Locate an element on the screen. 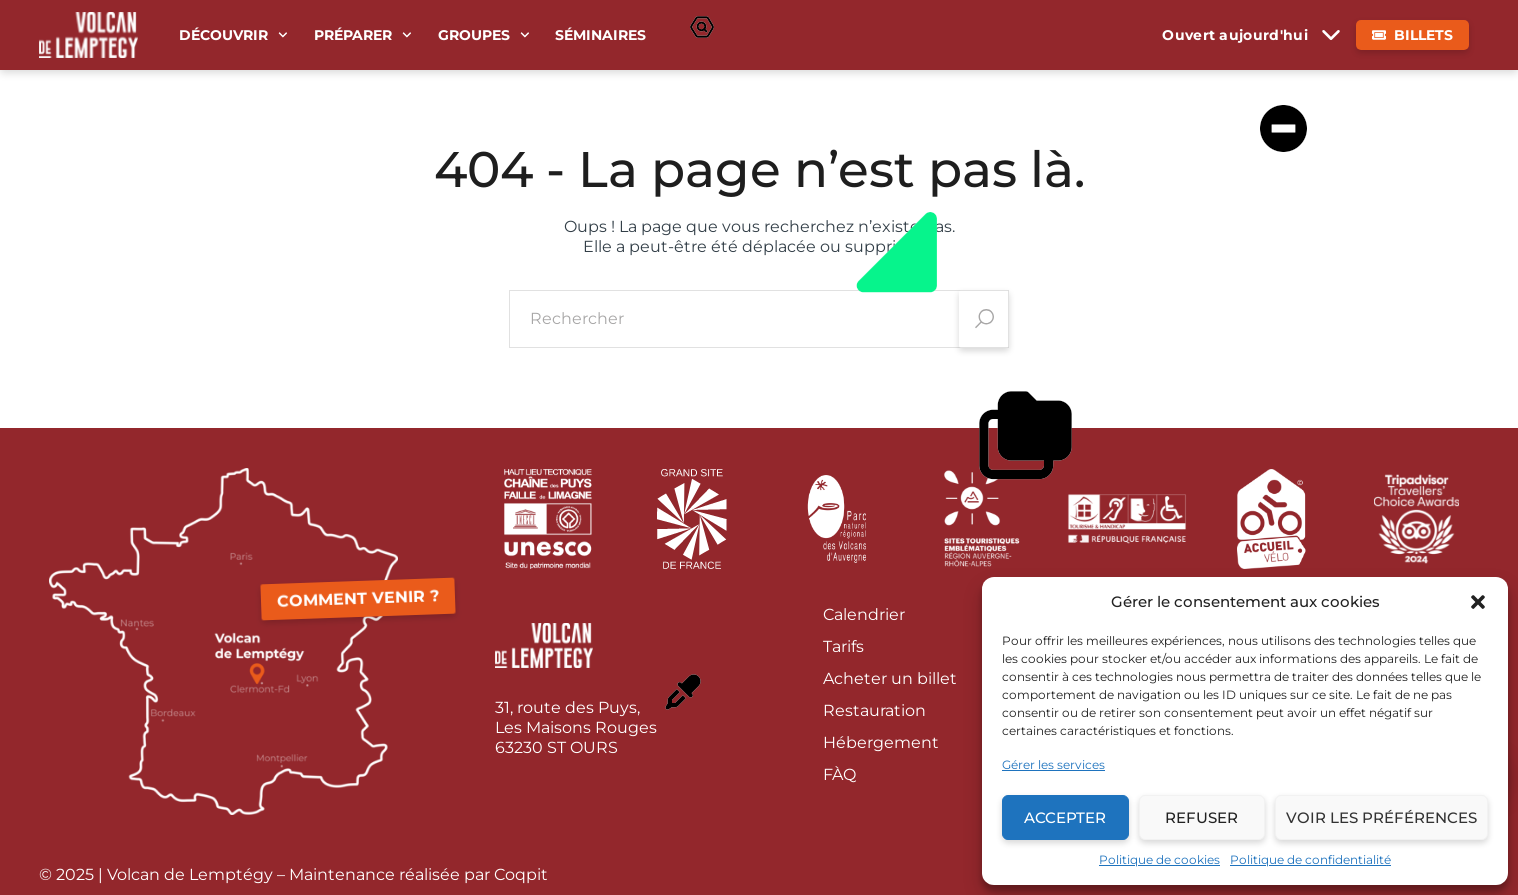  browse all folders is located at coordinates (1025, 437).